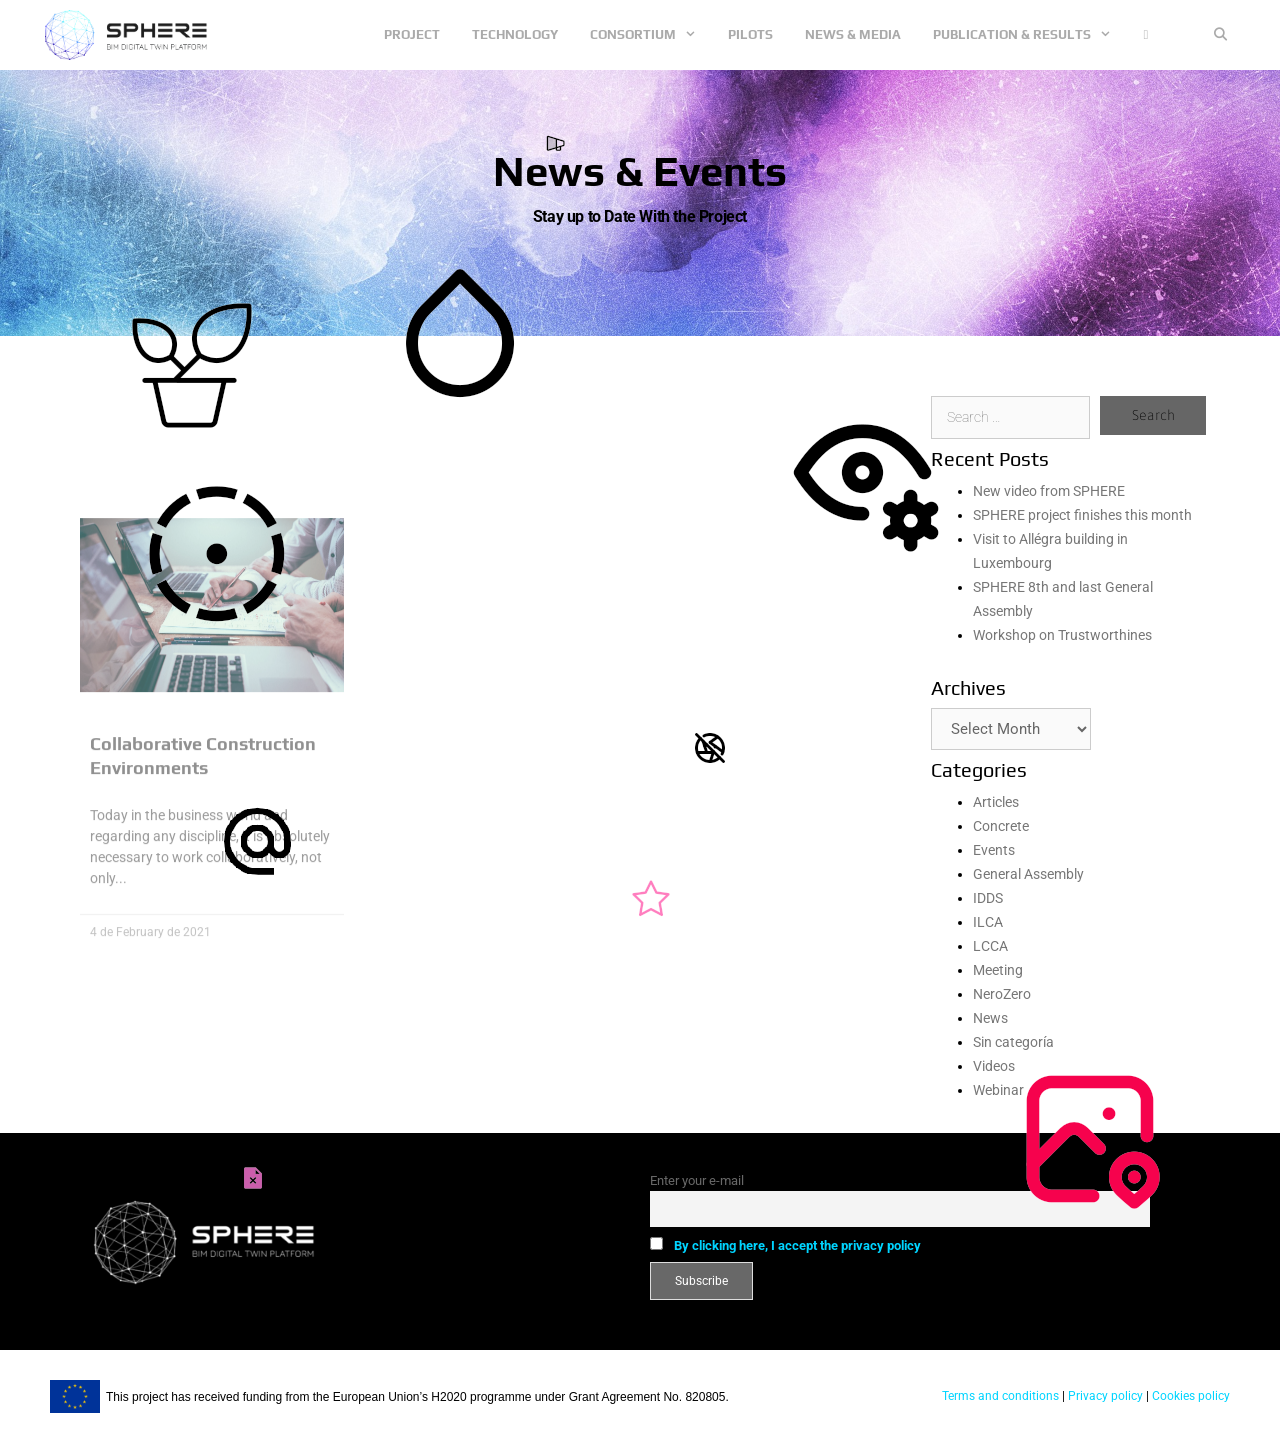  I want to click on create a new draft issue, so click(222, 559).